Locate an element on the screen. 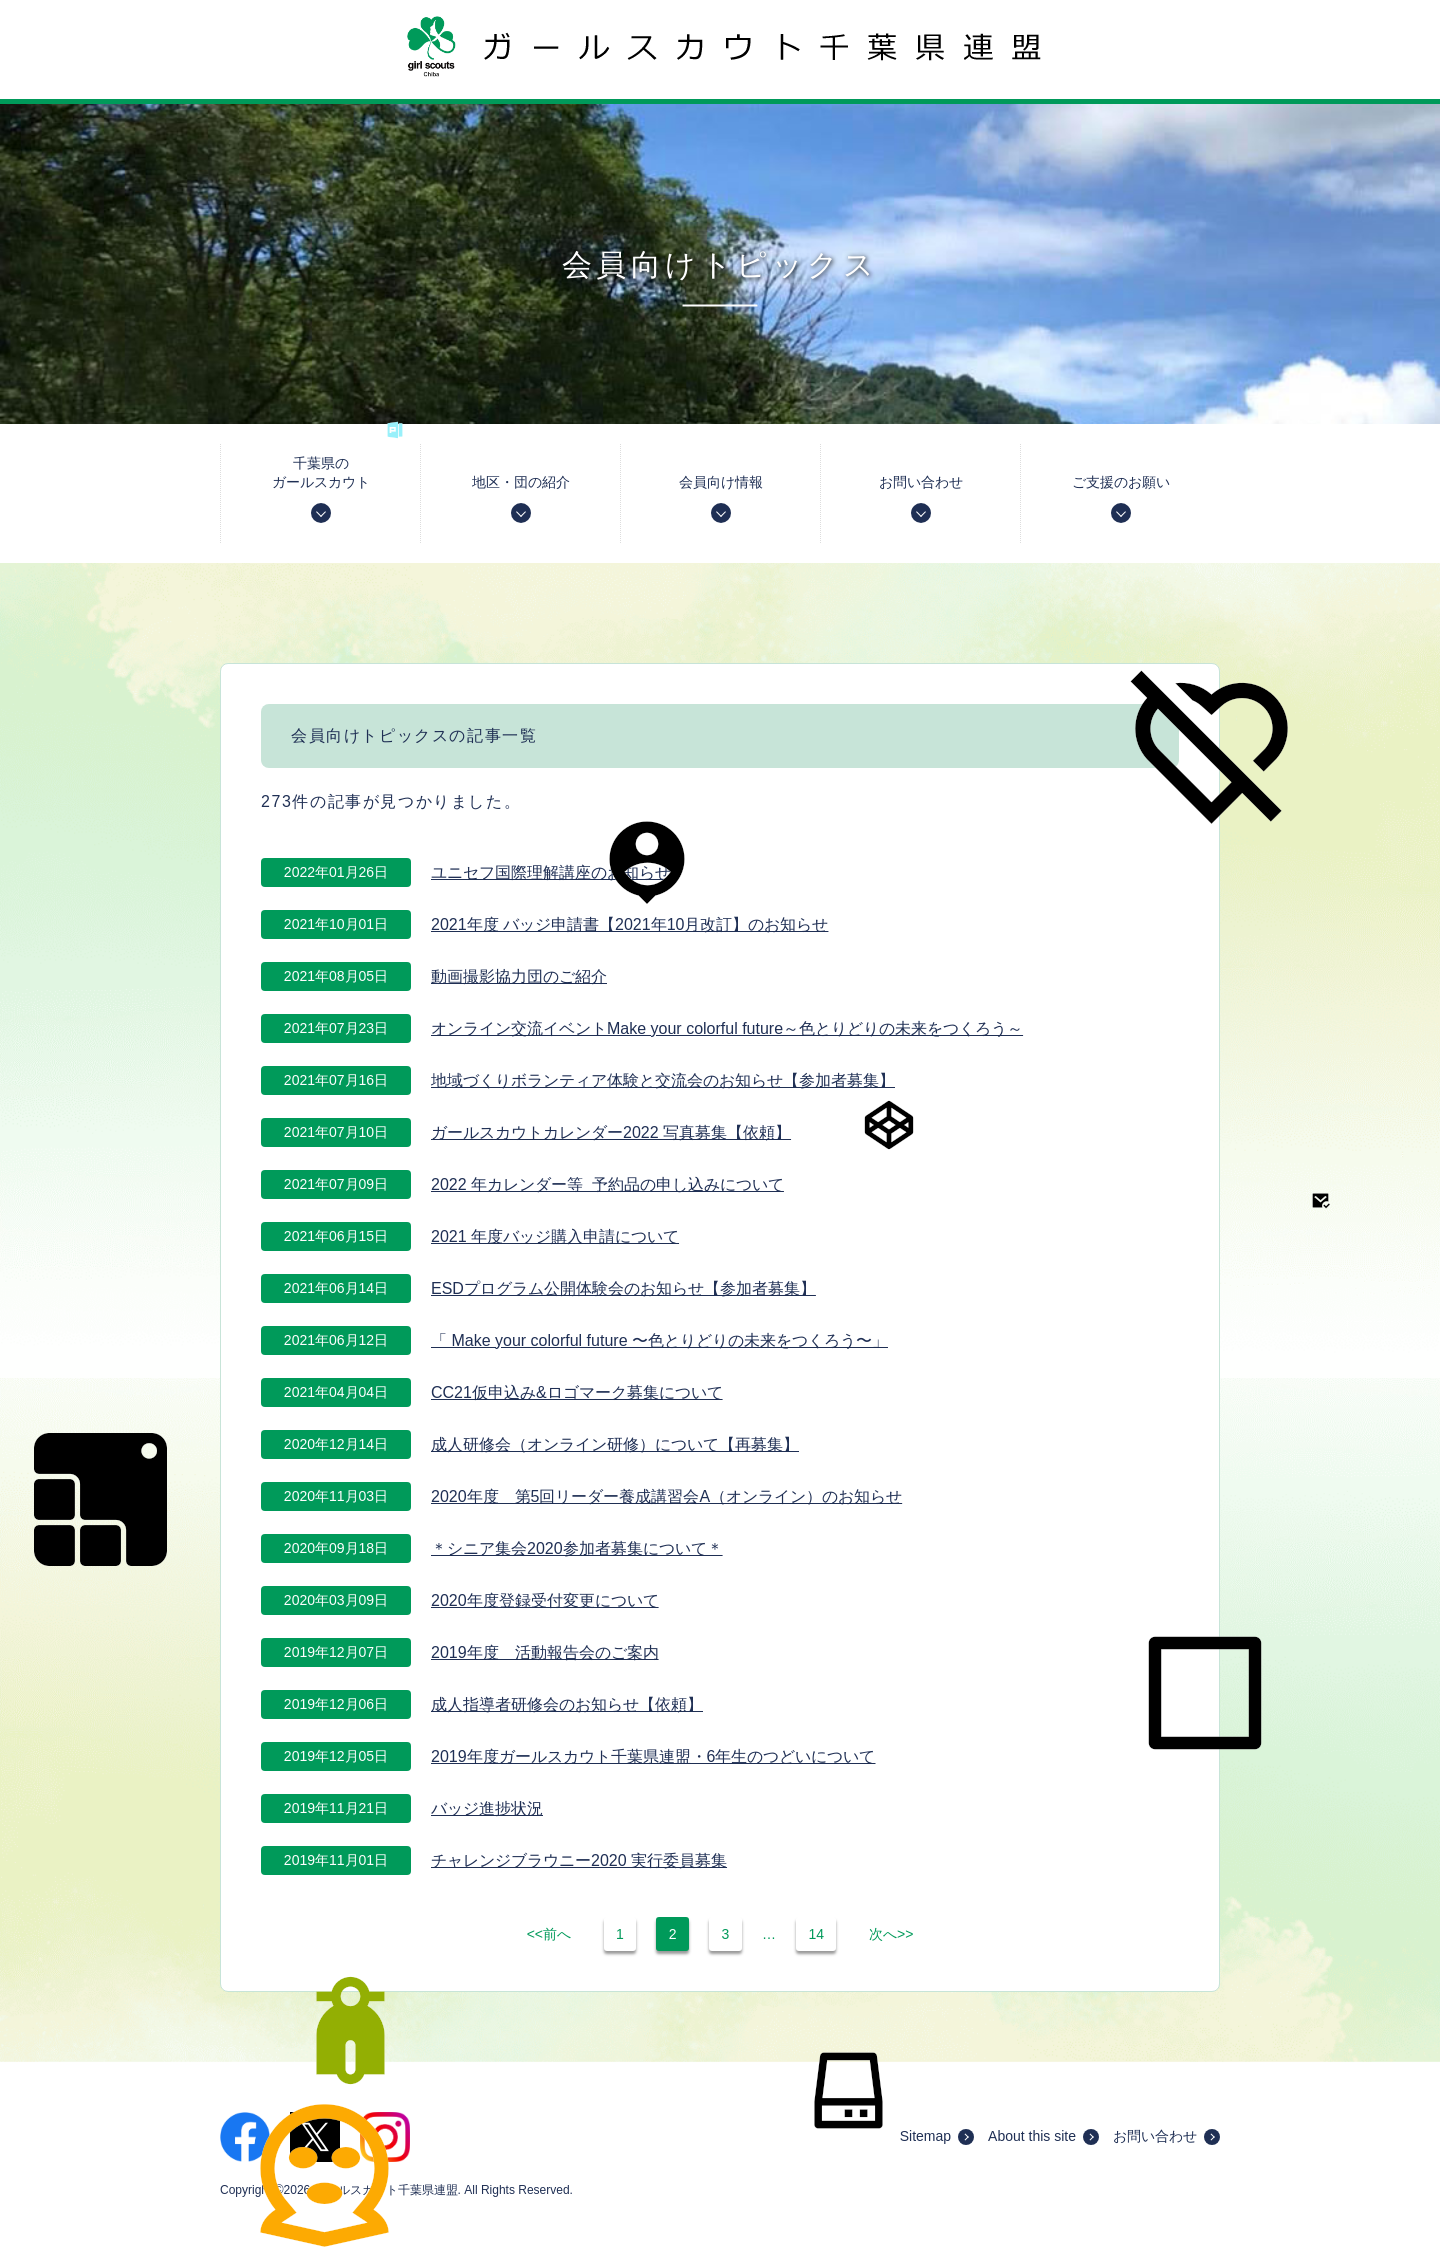  stop media playback is located at coordinates (1205, 1693).